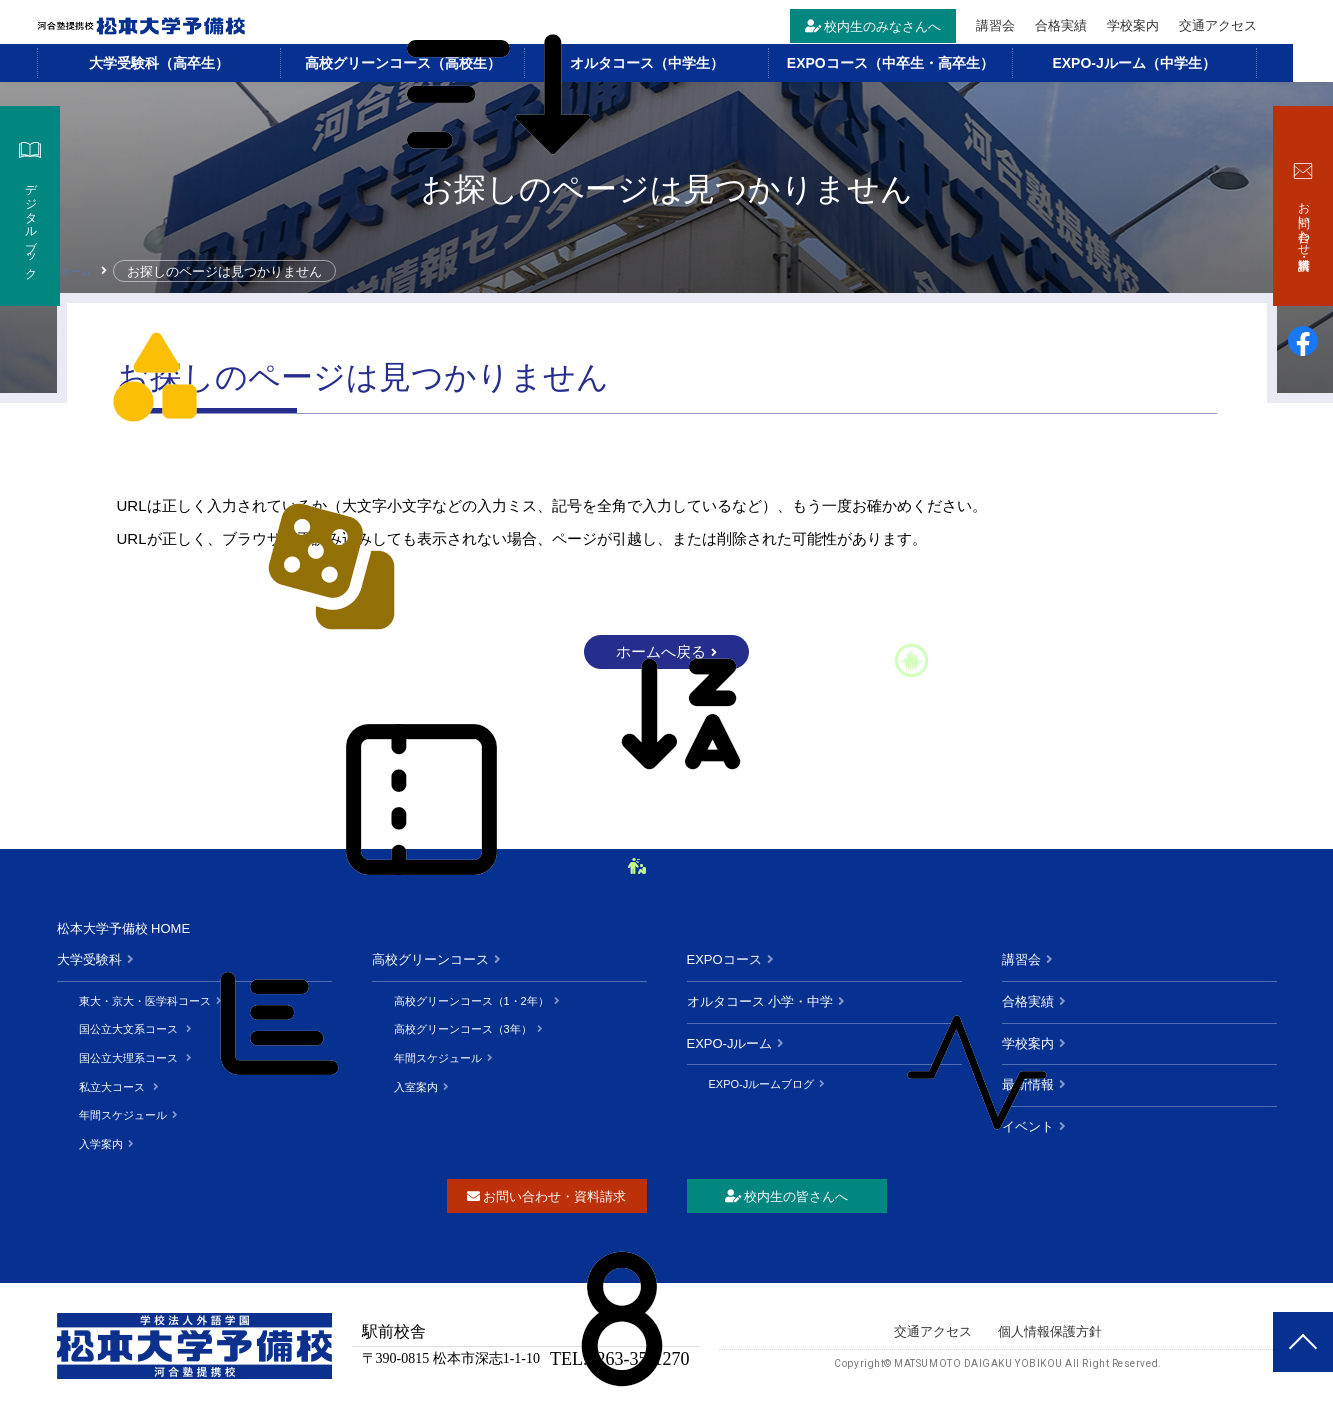  What do you see at coordinates (279, 1023) in the screenshot?
I see `view analytics or statistics` at bounding box center [279, 1023].